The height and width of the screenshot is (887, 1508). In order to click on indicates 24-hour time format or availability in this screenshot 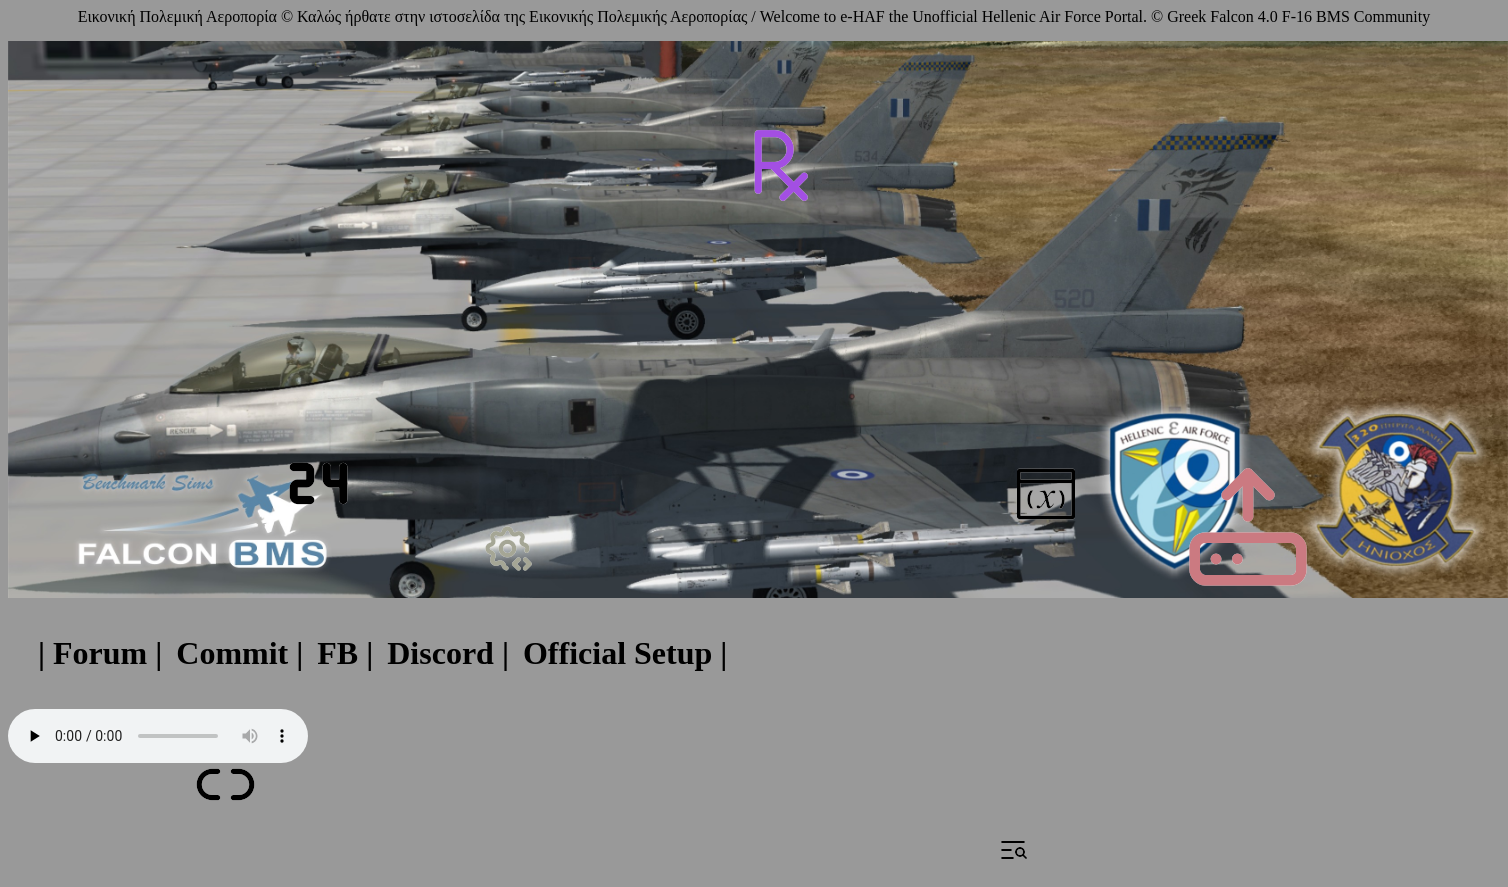, I will do `click(318, 483)`.